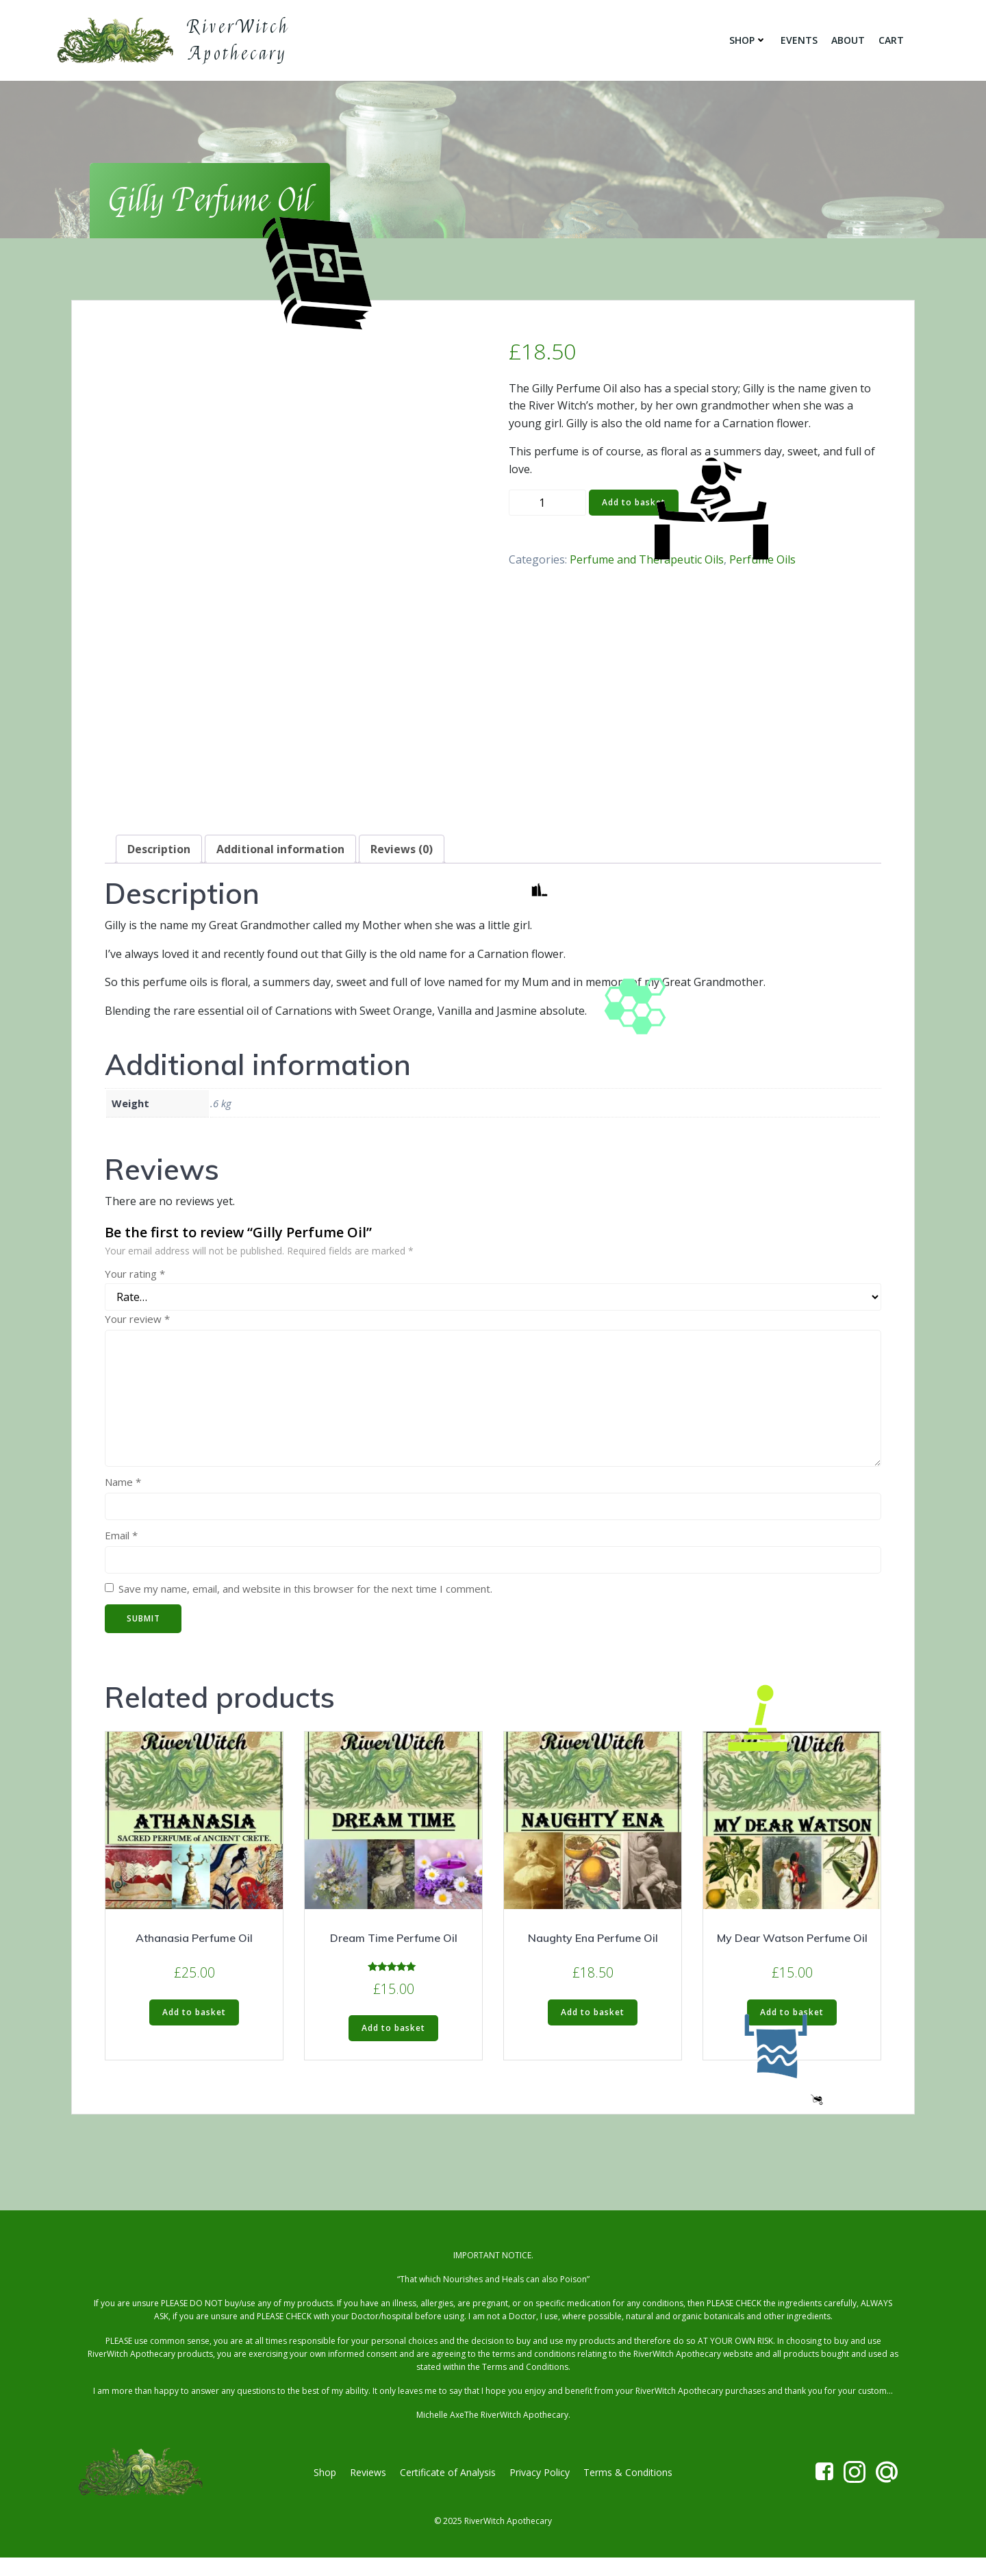 The image size is (986, 2576). I want to click on access hidden or locked content, so click(317, 273).